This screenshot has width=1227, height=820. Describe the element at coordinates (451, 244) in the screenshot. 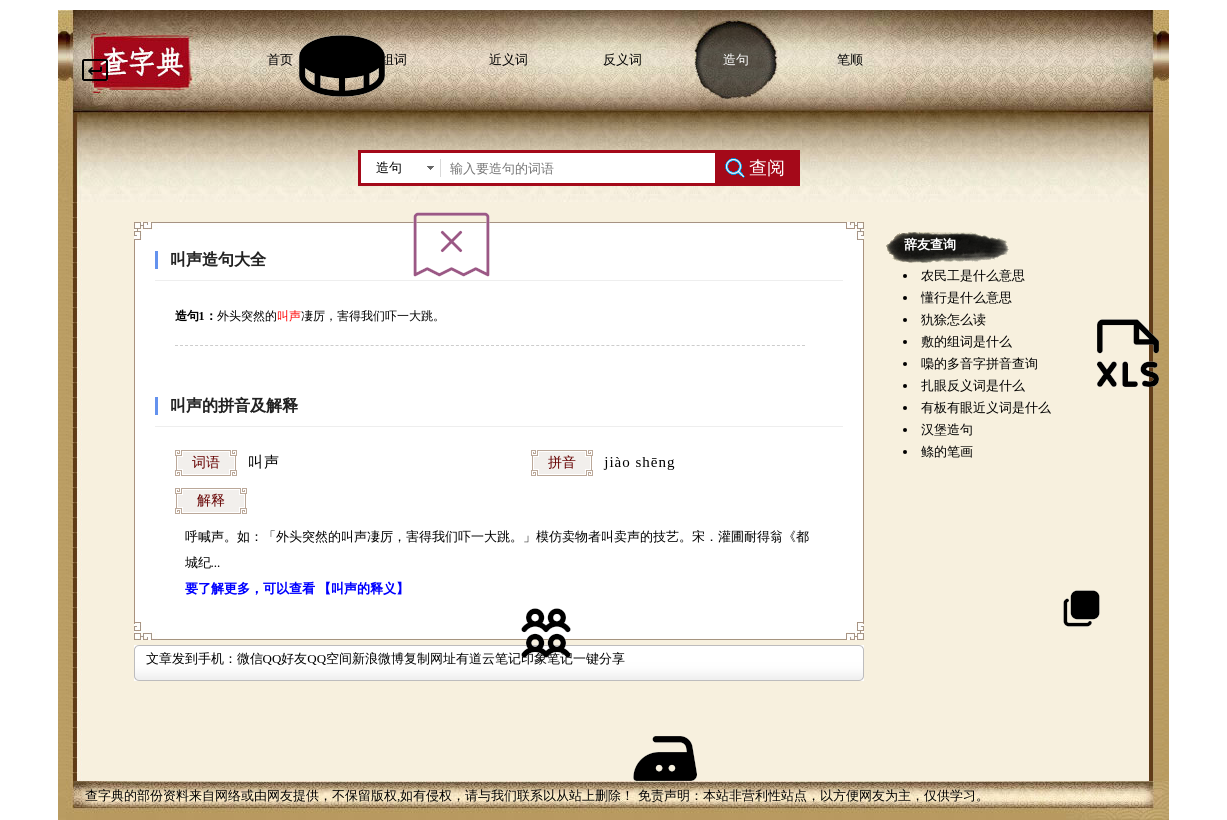

I see `cancel or void a receipt` at that location.